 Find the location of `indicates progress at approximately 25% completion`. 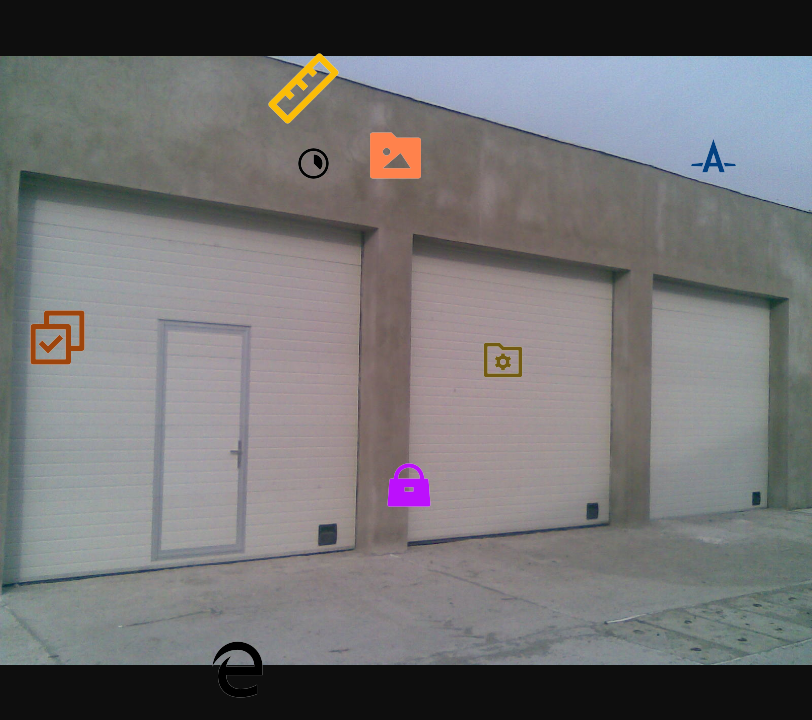

indicates progress at approximately 25% completion is located at coordinates (313, 163).